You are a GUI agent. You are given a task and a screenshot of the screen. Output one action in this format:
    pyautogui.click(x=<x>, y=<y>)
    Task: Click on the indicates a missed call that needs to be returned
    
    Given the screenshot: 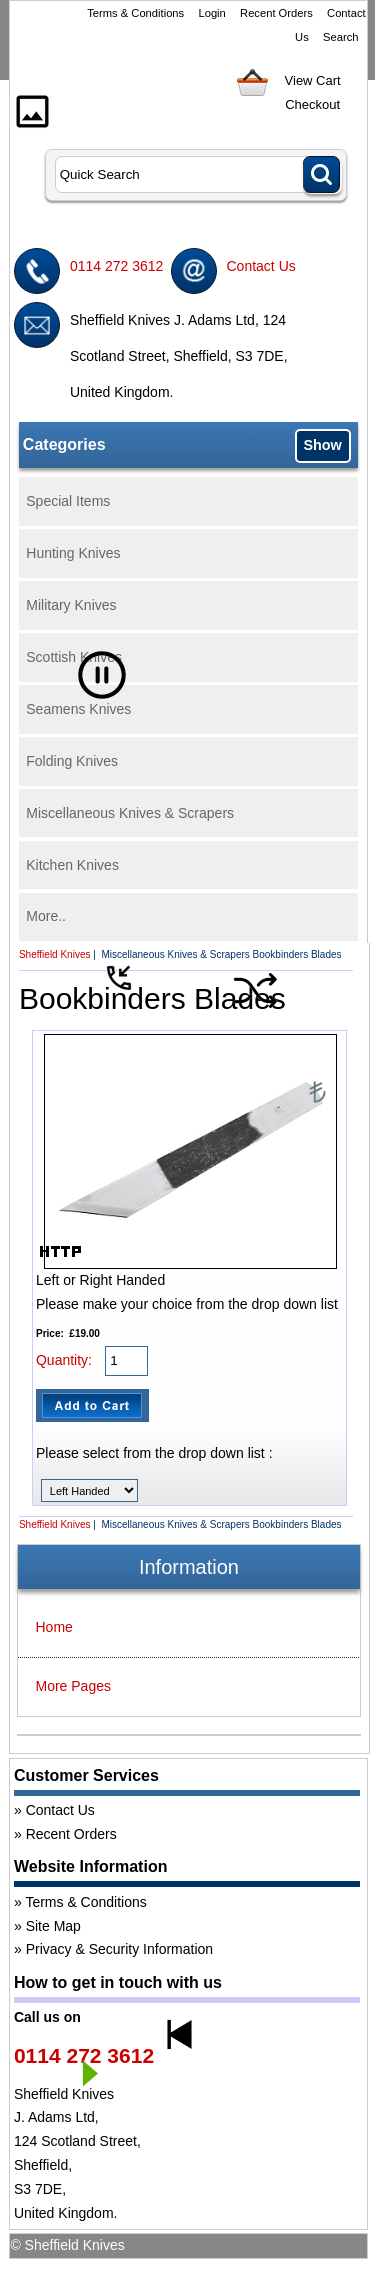 What is the action you would take?
    pyautogui.click(x=119, y=978)
    